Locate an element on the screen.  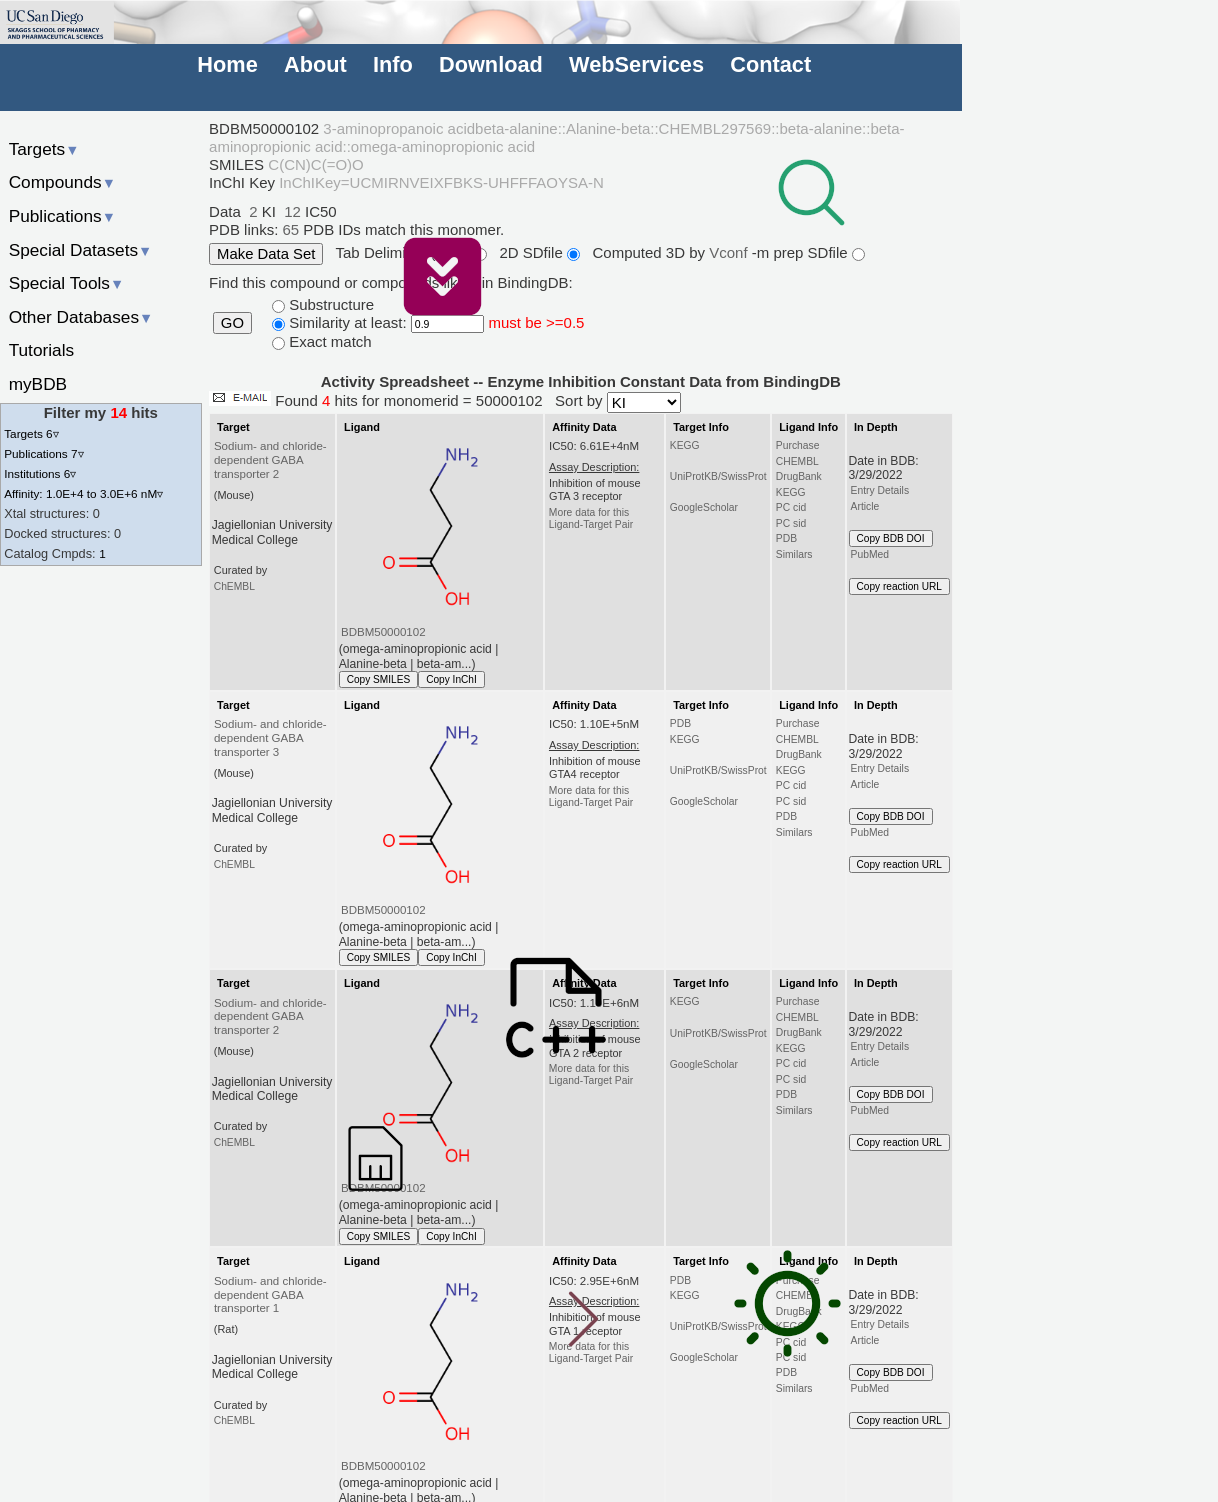
scroll down or view more content is located at coordinates (442, 276).